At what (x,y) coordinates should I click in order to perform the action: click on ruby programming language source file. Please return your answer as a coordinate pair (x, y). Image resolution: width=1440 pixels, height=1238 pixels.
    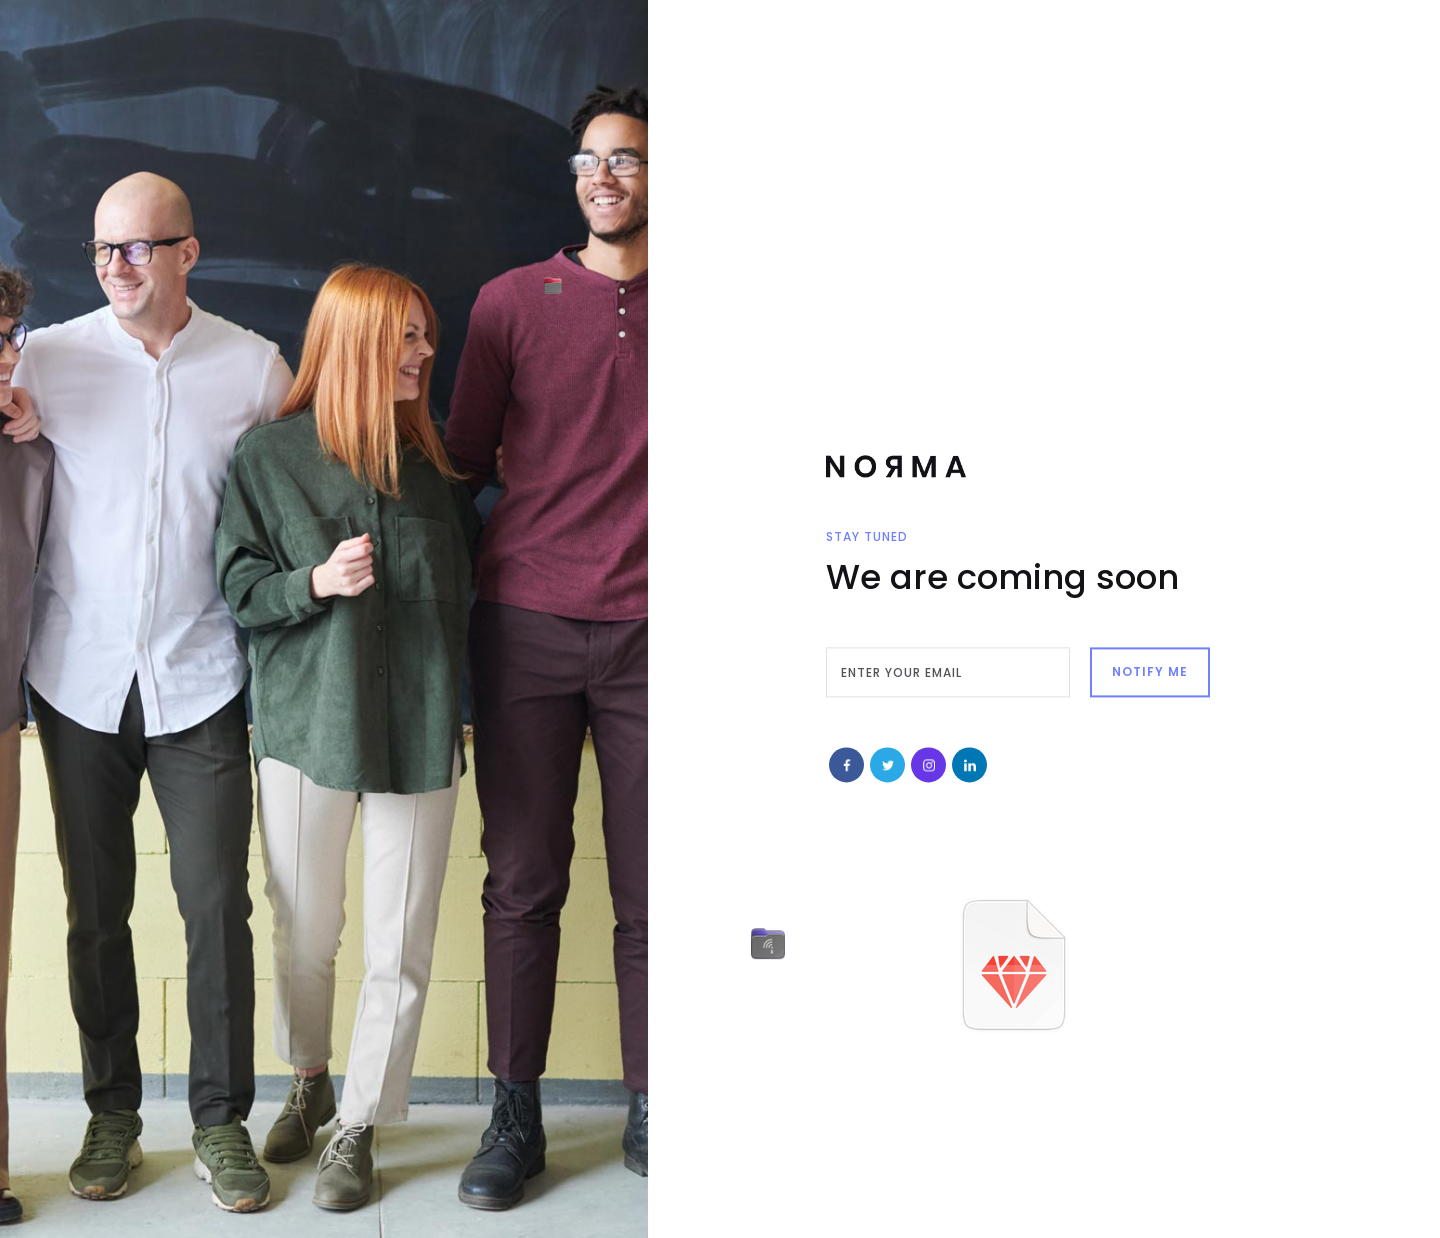
    Looking at the image, I should click on (1014, 965).